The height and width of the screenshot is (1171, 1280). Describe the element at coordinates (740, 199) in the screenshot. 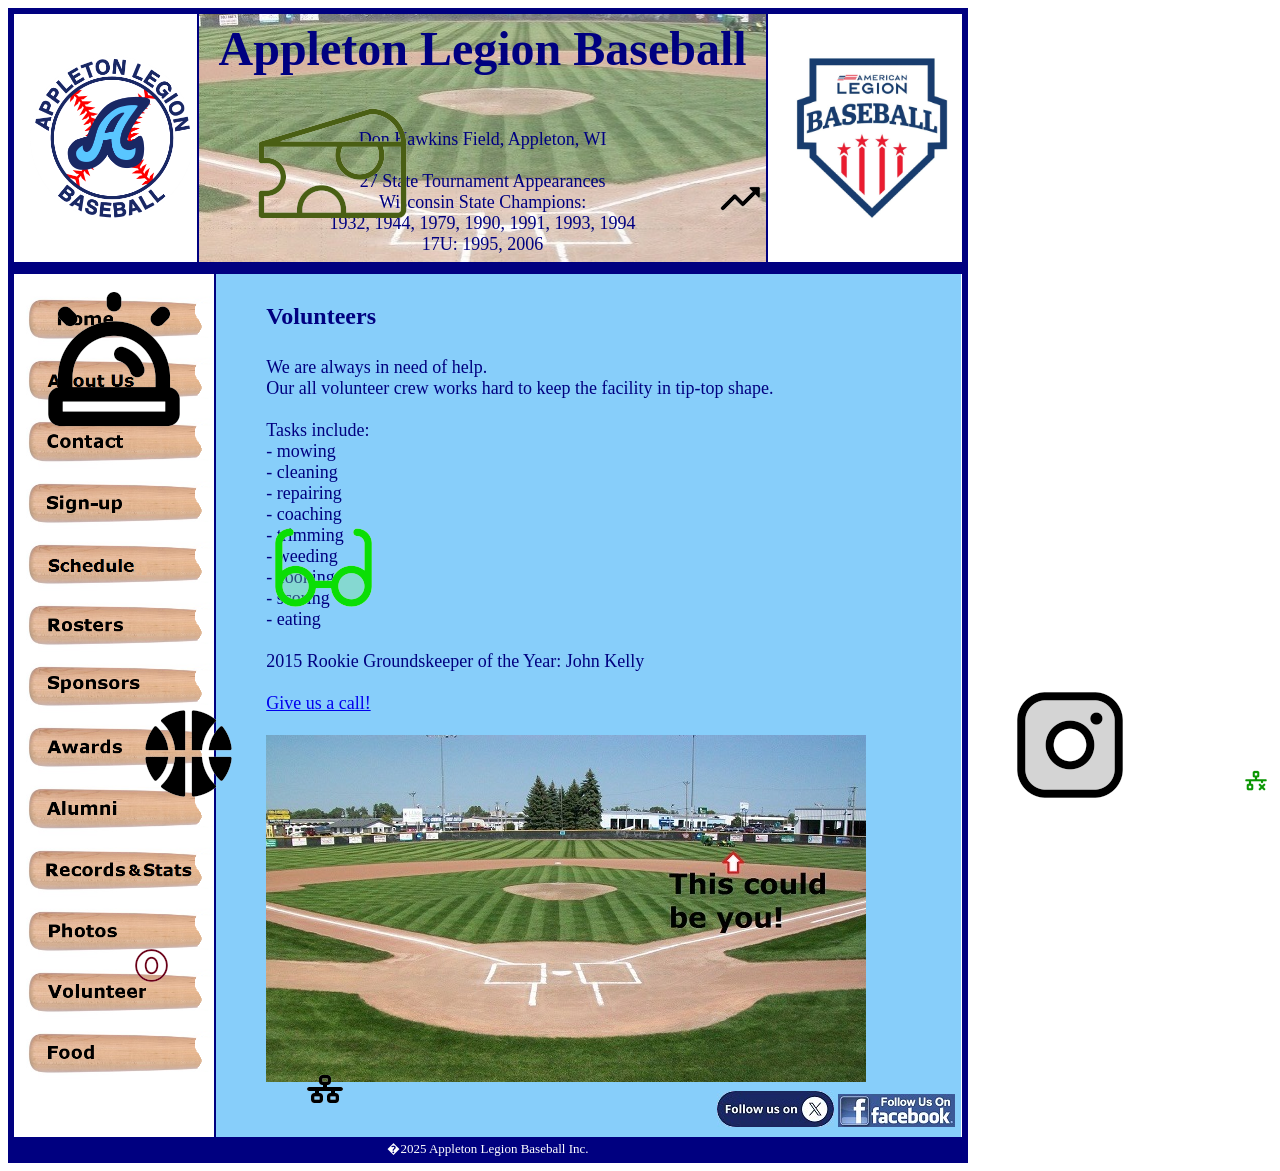

I see `view trending or popular content` at that location.